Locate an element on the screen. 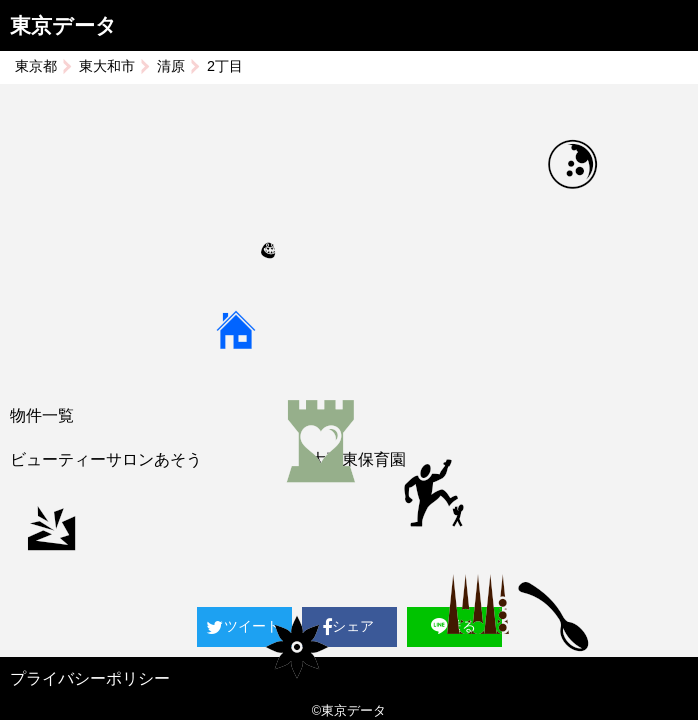  navigate to home screen is located at coordinates (236, 330).